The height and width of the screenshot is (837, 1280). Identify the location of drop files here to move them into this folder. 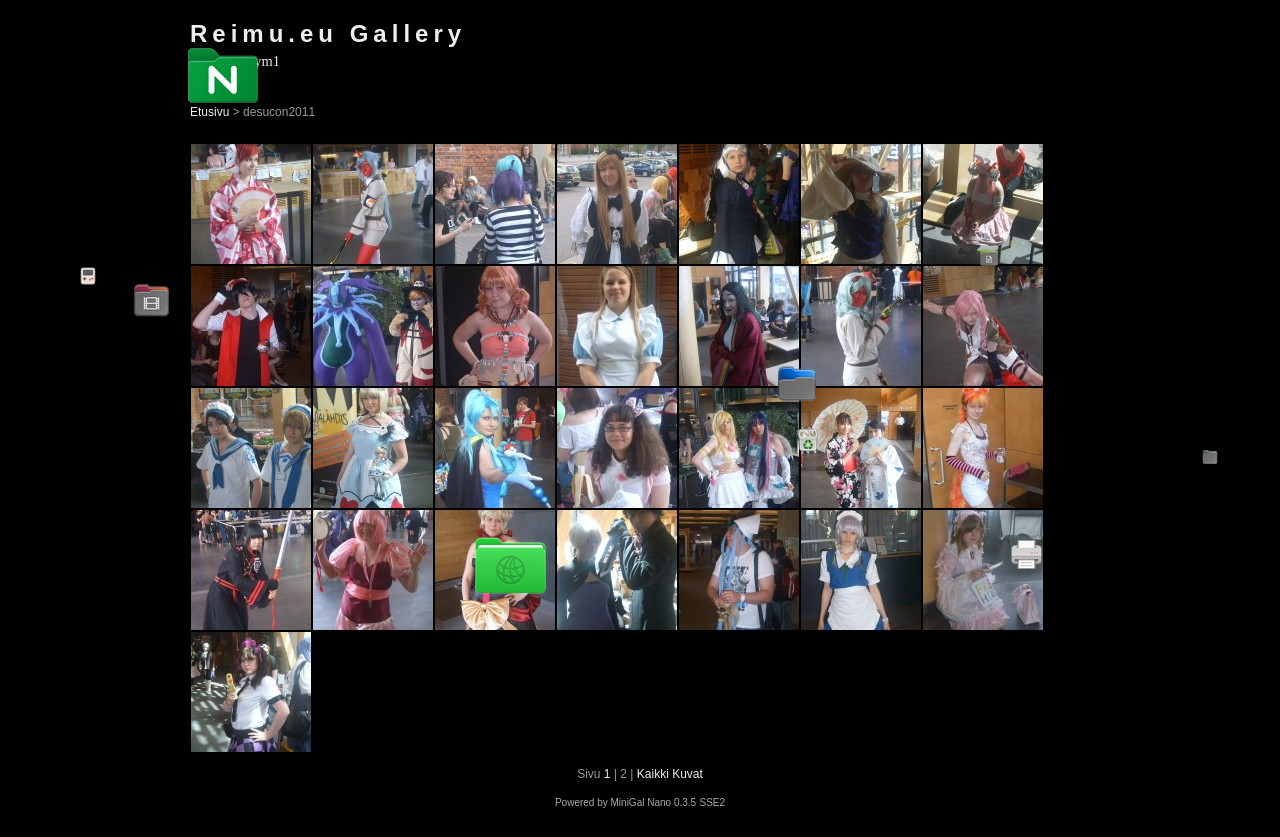
(797, 383).